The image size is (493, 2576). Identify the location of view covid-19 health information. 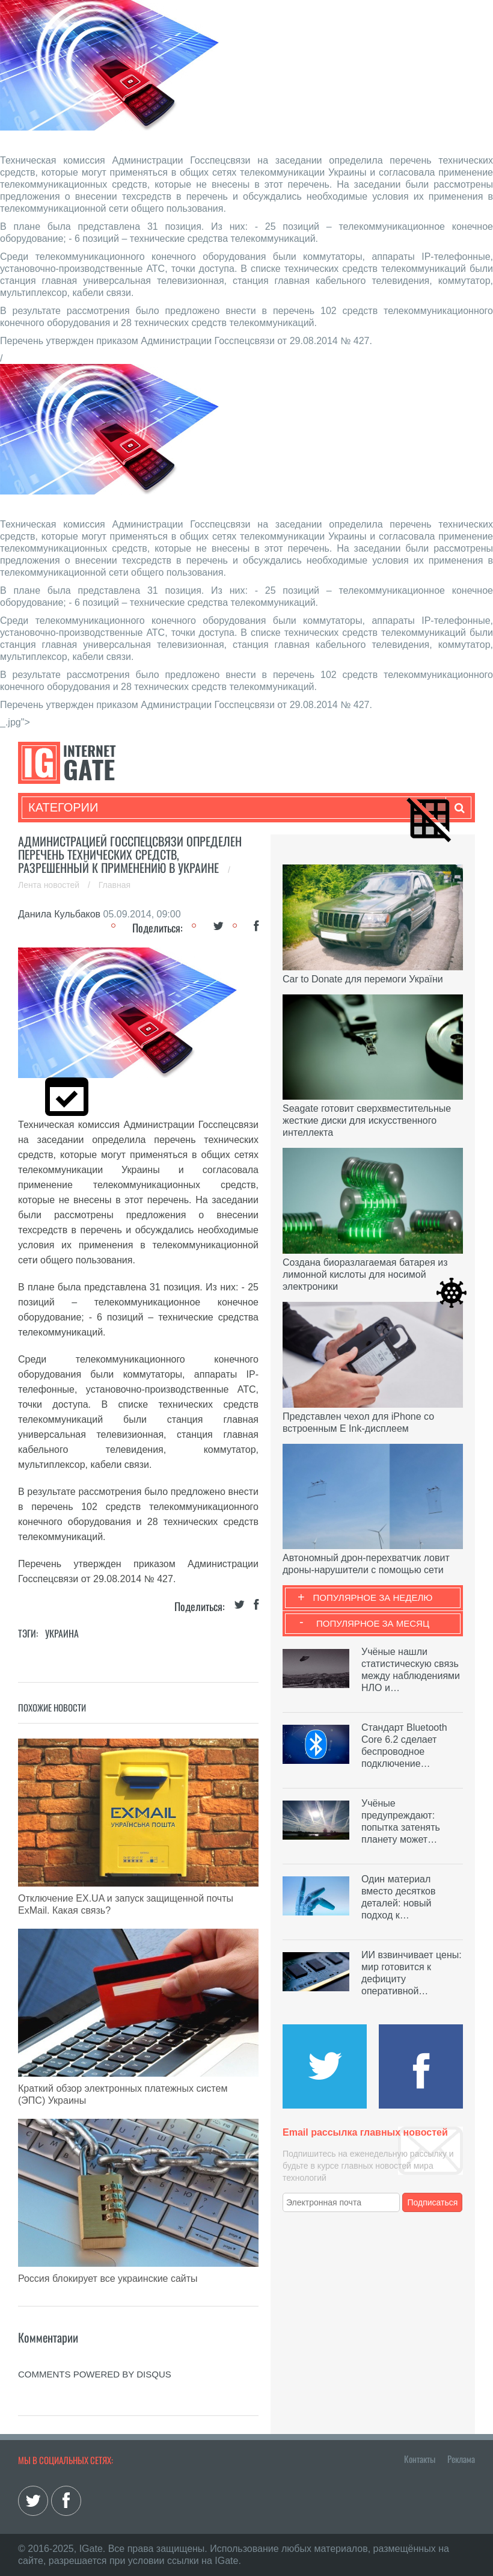
(452, 1293).